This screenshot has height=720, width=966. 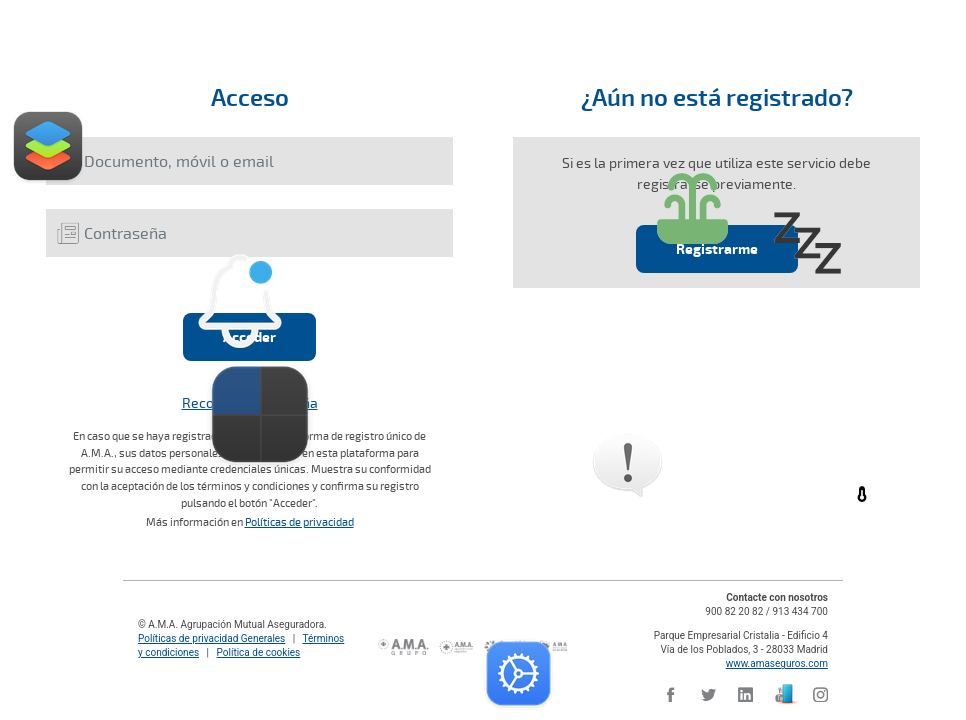 I want to click on view nearby fountains or water features, so click(x=692, y=208).